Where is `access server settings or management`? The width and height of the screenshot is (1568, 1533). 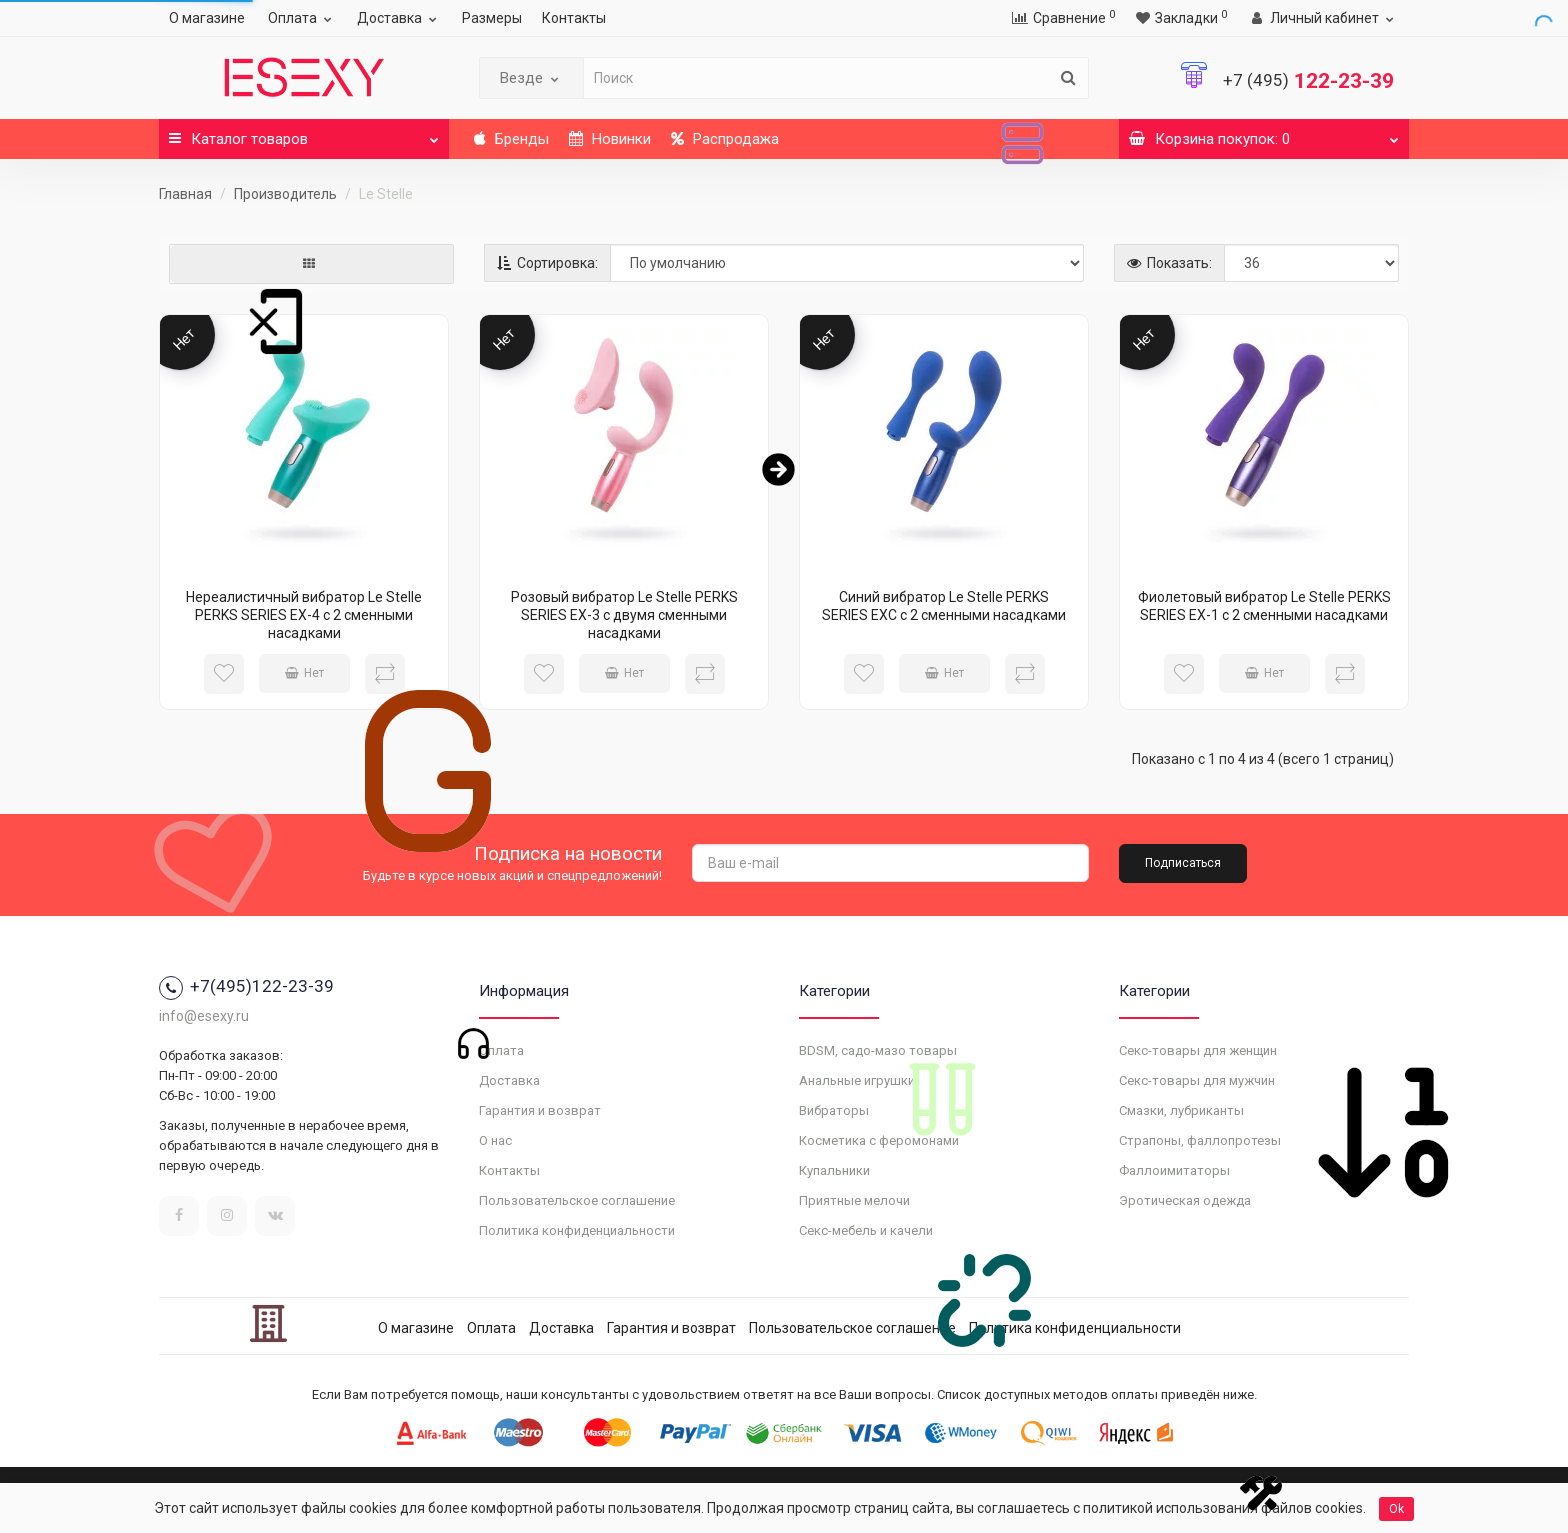 access server settings or management is located at coordinates (1022, 143).